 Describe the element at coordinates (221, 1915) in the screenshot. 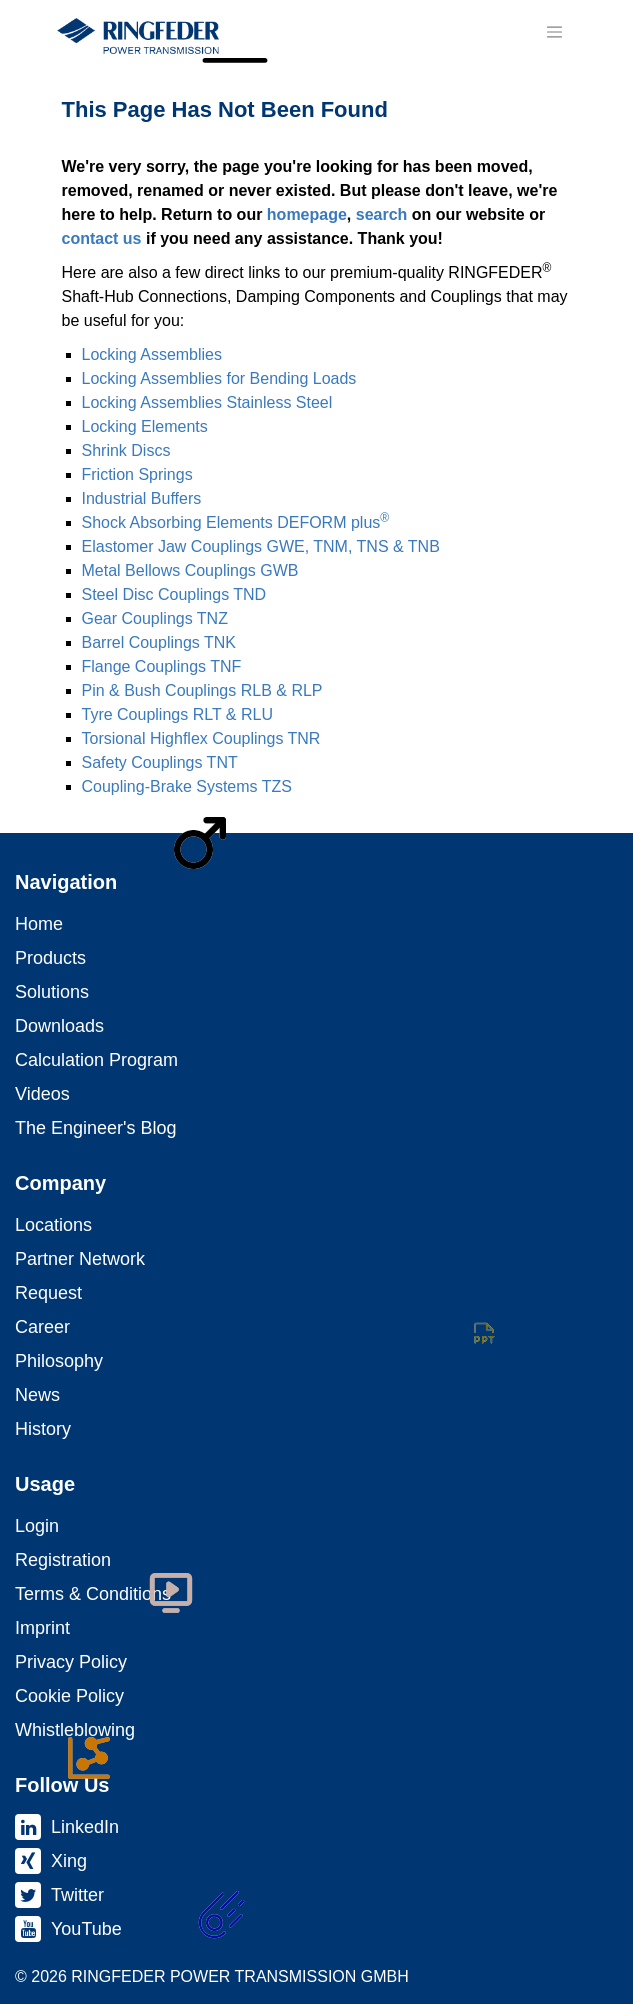

I see `indicates a crash or system error` at that location.